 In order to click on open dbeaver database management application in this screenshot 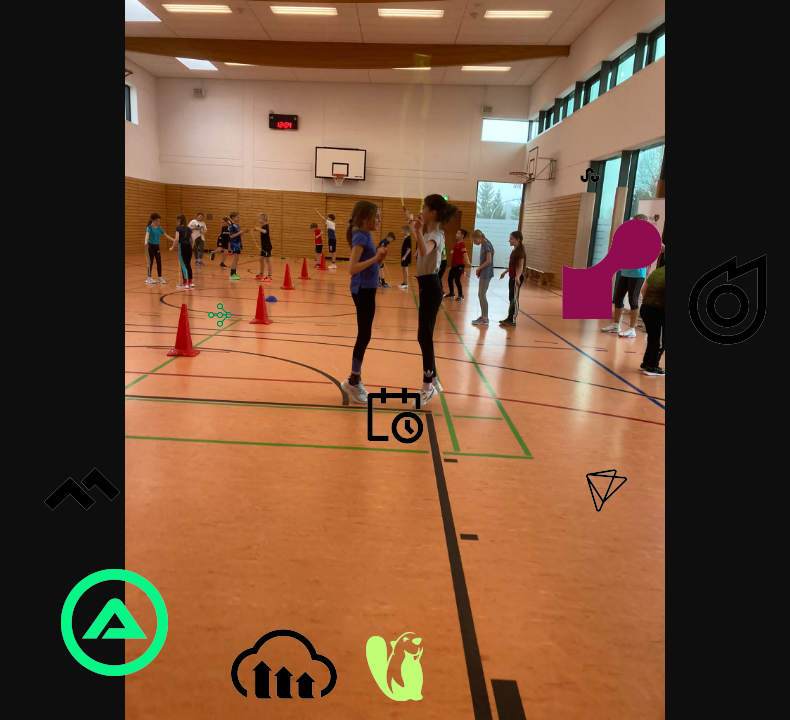, I will do `click(394, 666)`.